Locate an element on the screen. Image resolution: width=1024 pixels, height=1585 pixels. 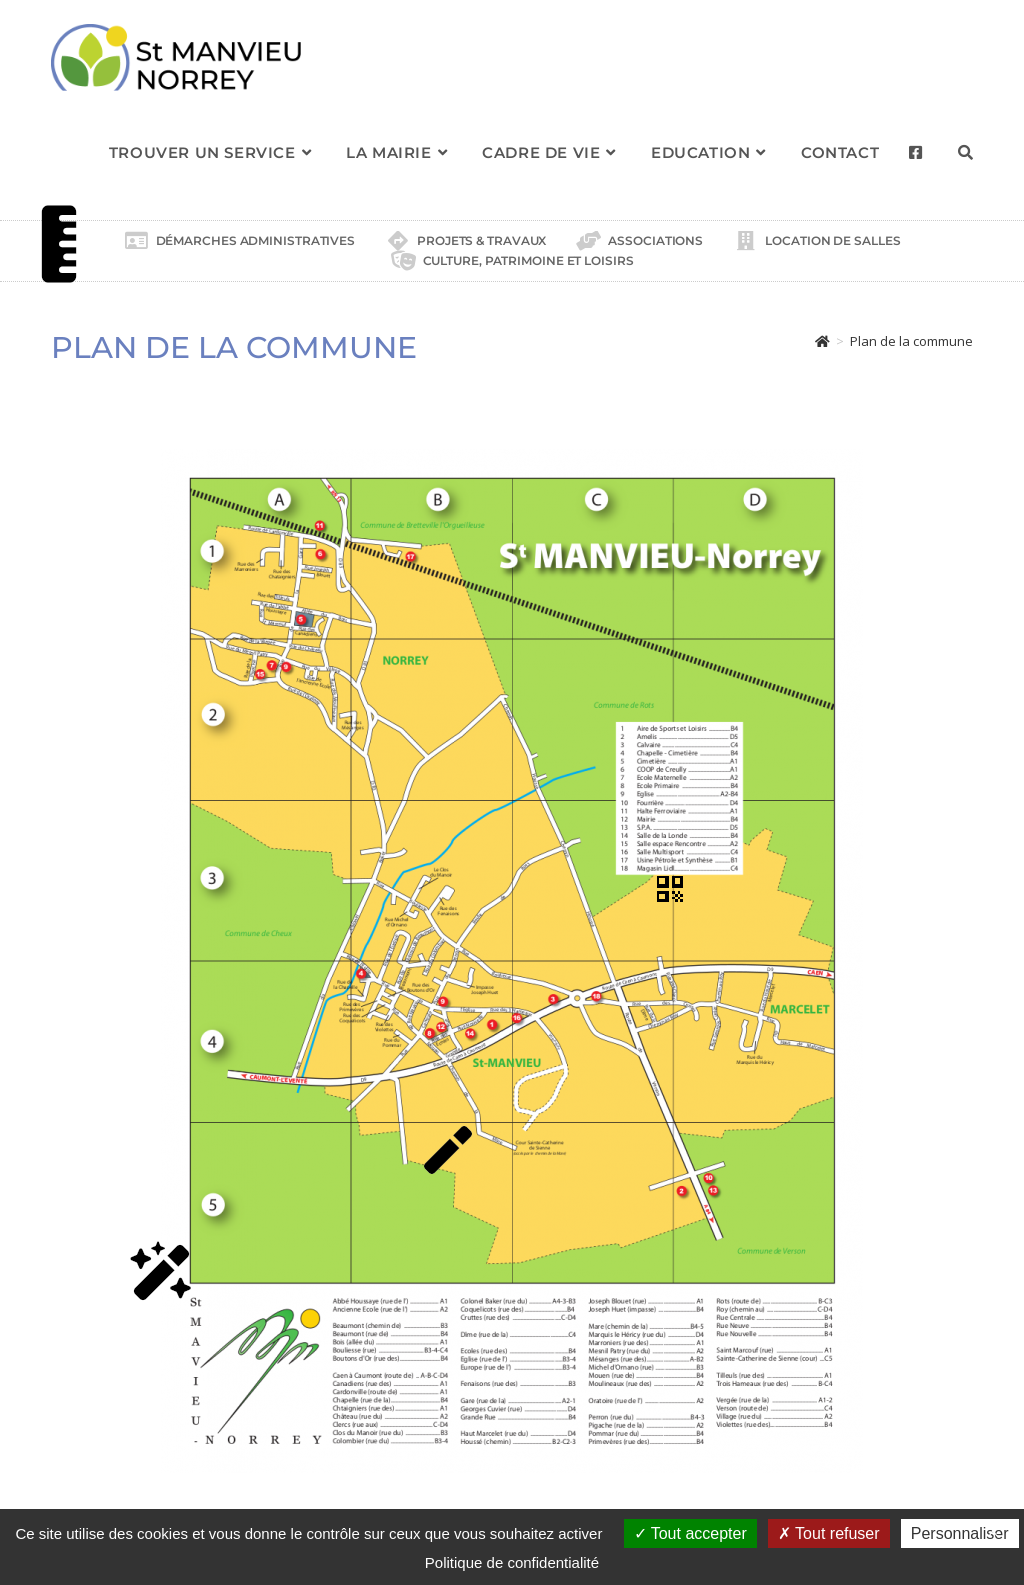
measure vertical height or length is located at coordinates (59, 244).